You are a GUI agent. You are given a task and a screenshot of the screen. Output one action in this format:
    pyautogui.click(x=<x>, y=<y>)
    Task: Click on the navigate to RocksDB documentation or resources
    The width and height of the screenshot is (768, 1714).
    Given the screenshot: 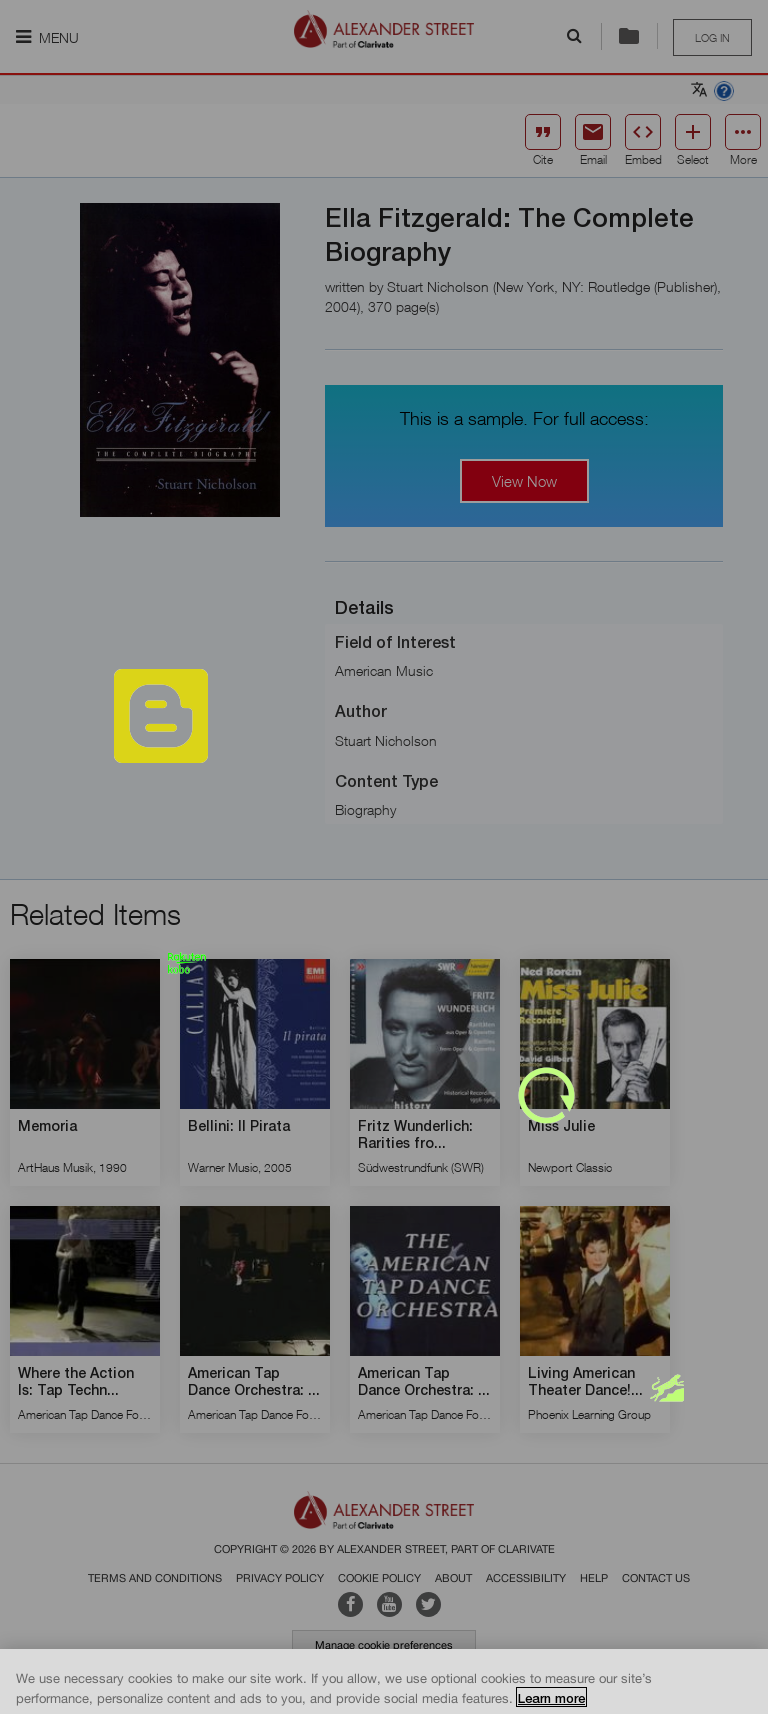 What is the action you would take?
    pyautogui.click(x=667, y=1388)
    